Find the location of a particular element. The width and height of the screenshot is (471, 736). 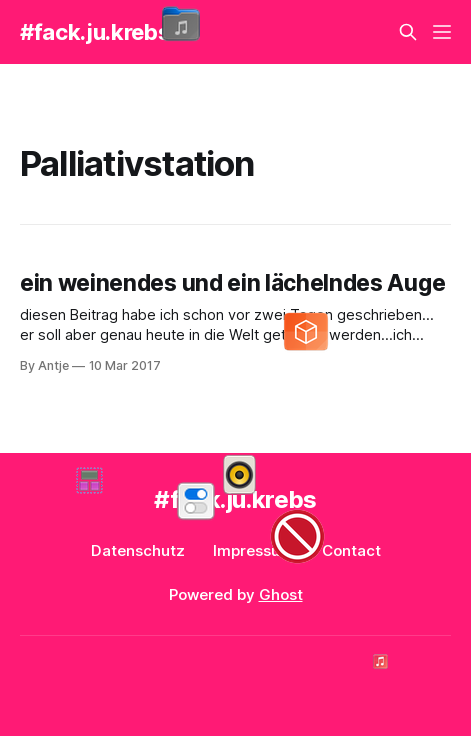

open a Blender 3D project file is located at coordinates (306, 330).